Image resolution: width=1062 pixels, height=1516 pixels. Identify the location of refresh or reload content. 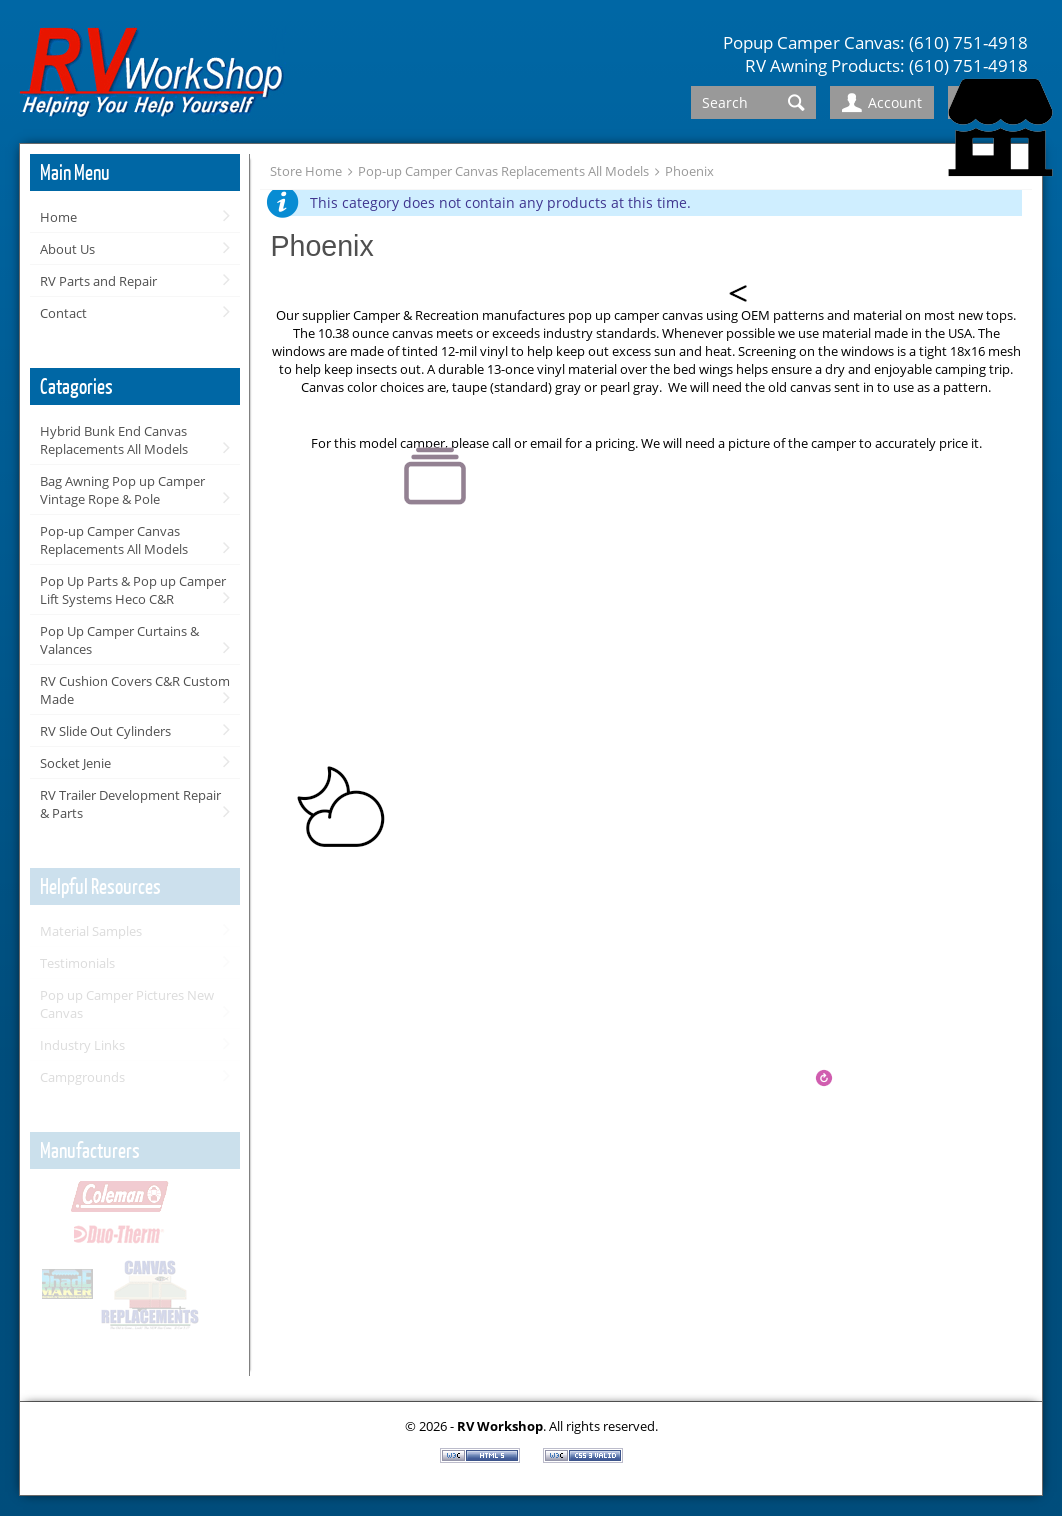
(824, 1078).